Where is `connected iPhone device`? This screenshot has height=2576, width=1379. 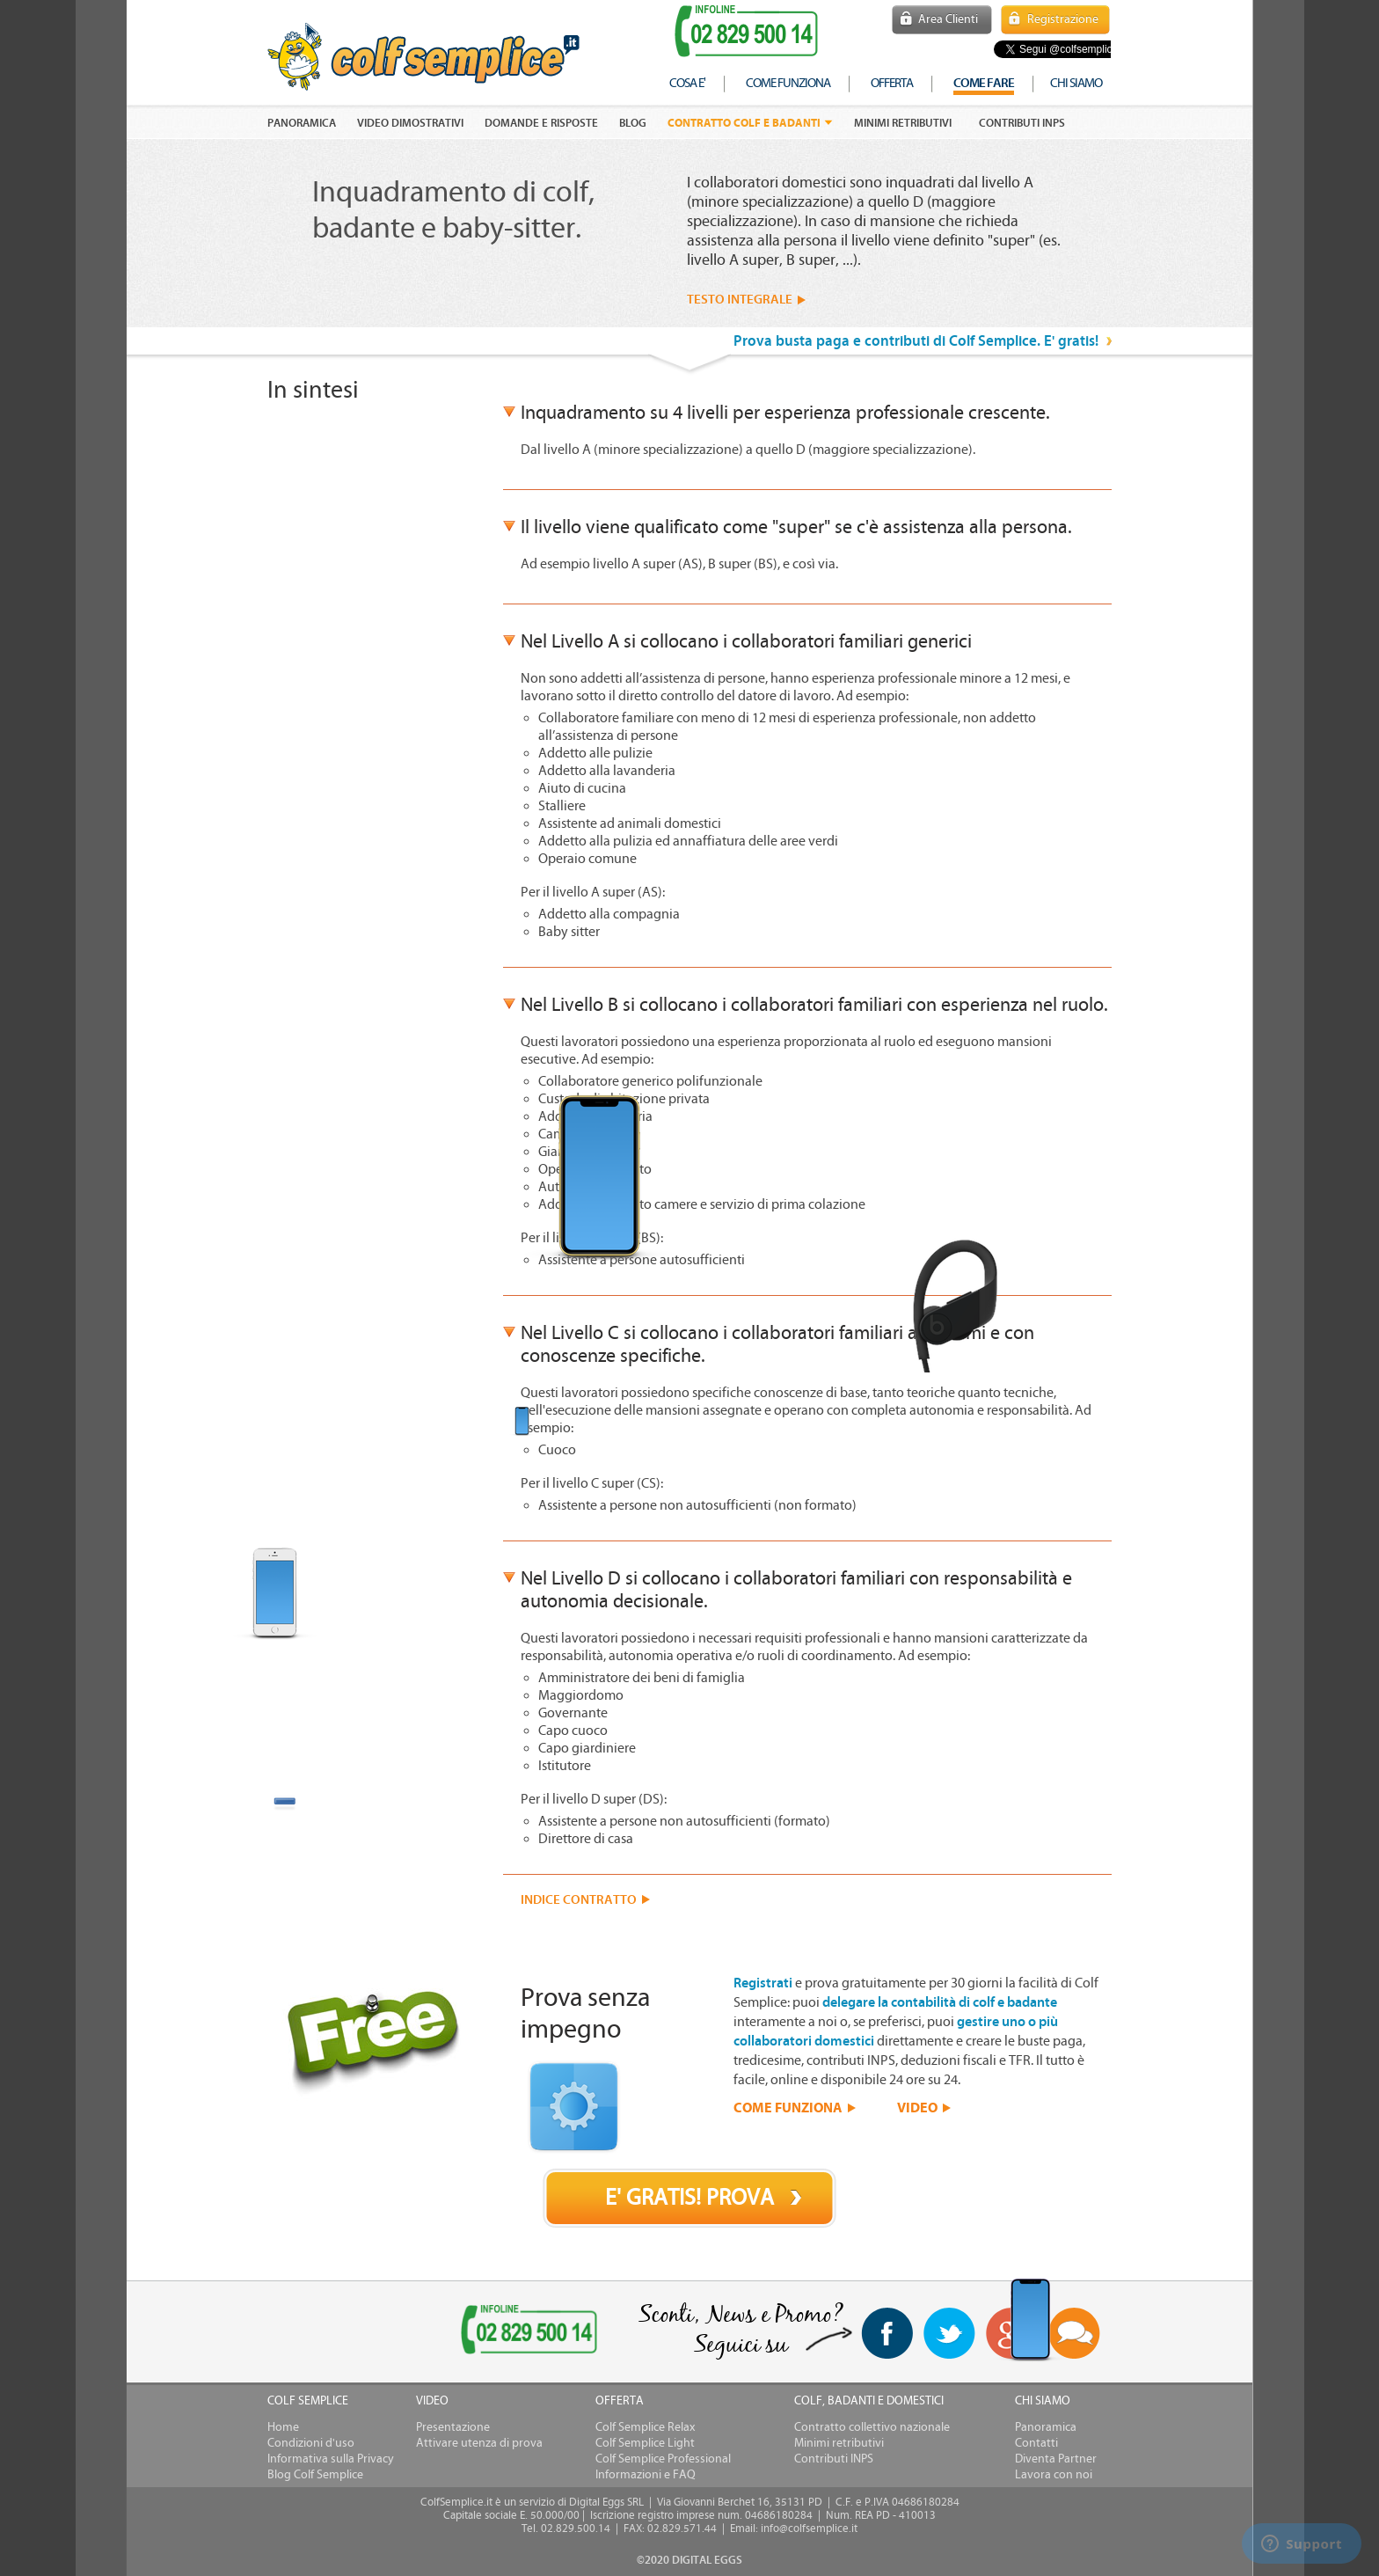
connected iPhone device is located at coordinates (1030, 2320).